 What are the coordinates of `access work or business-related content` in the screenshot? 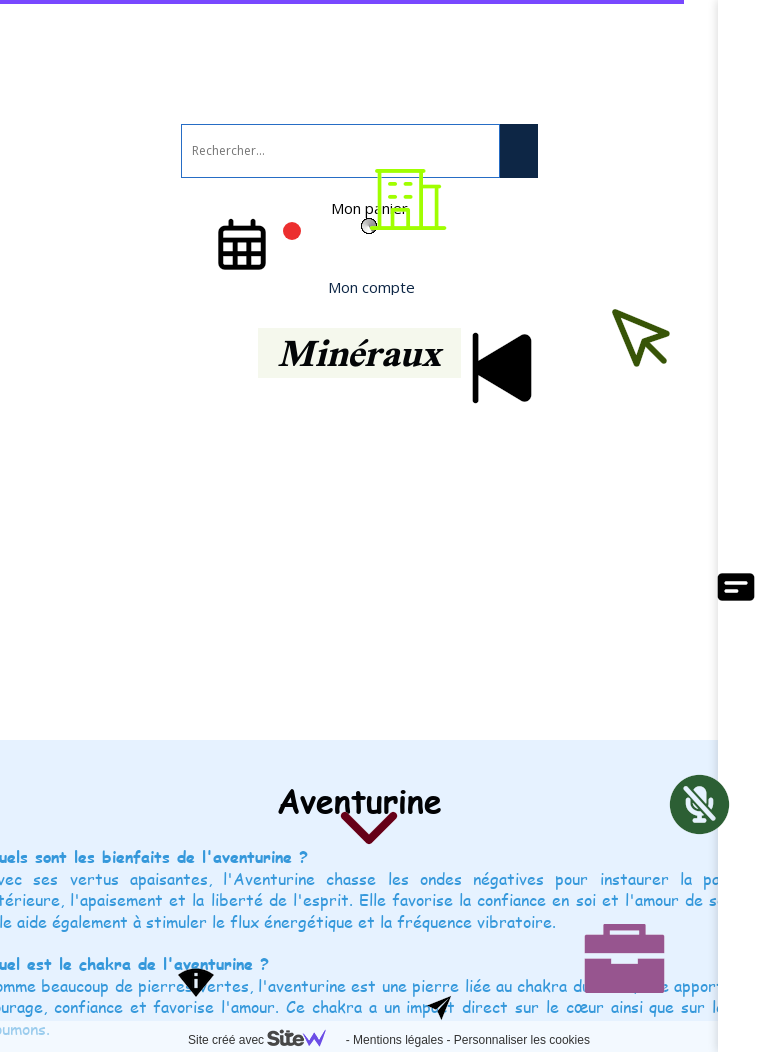 It's located at (624, 958).